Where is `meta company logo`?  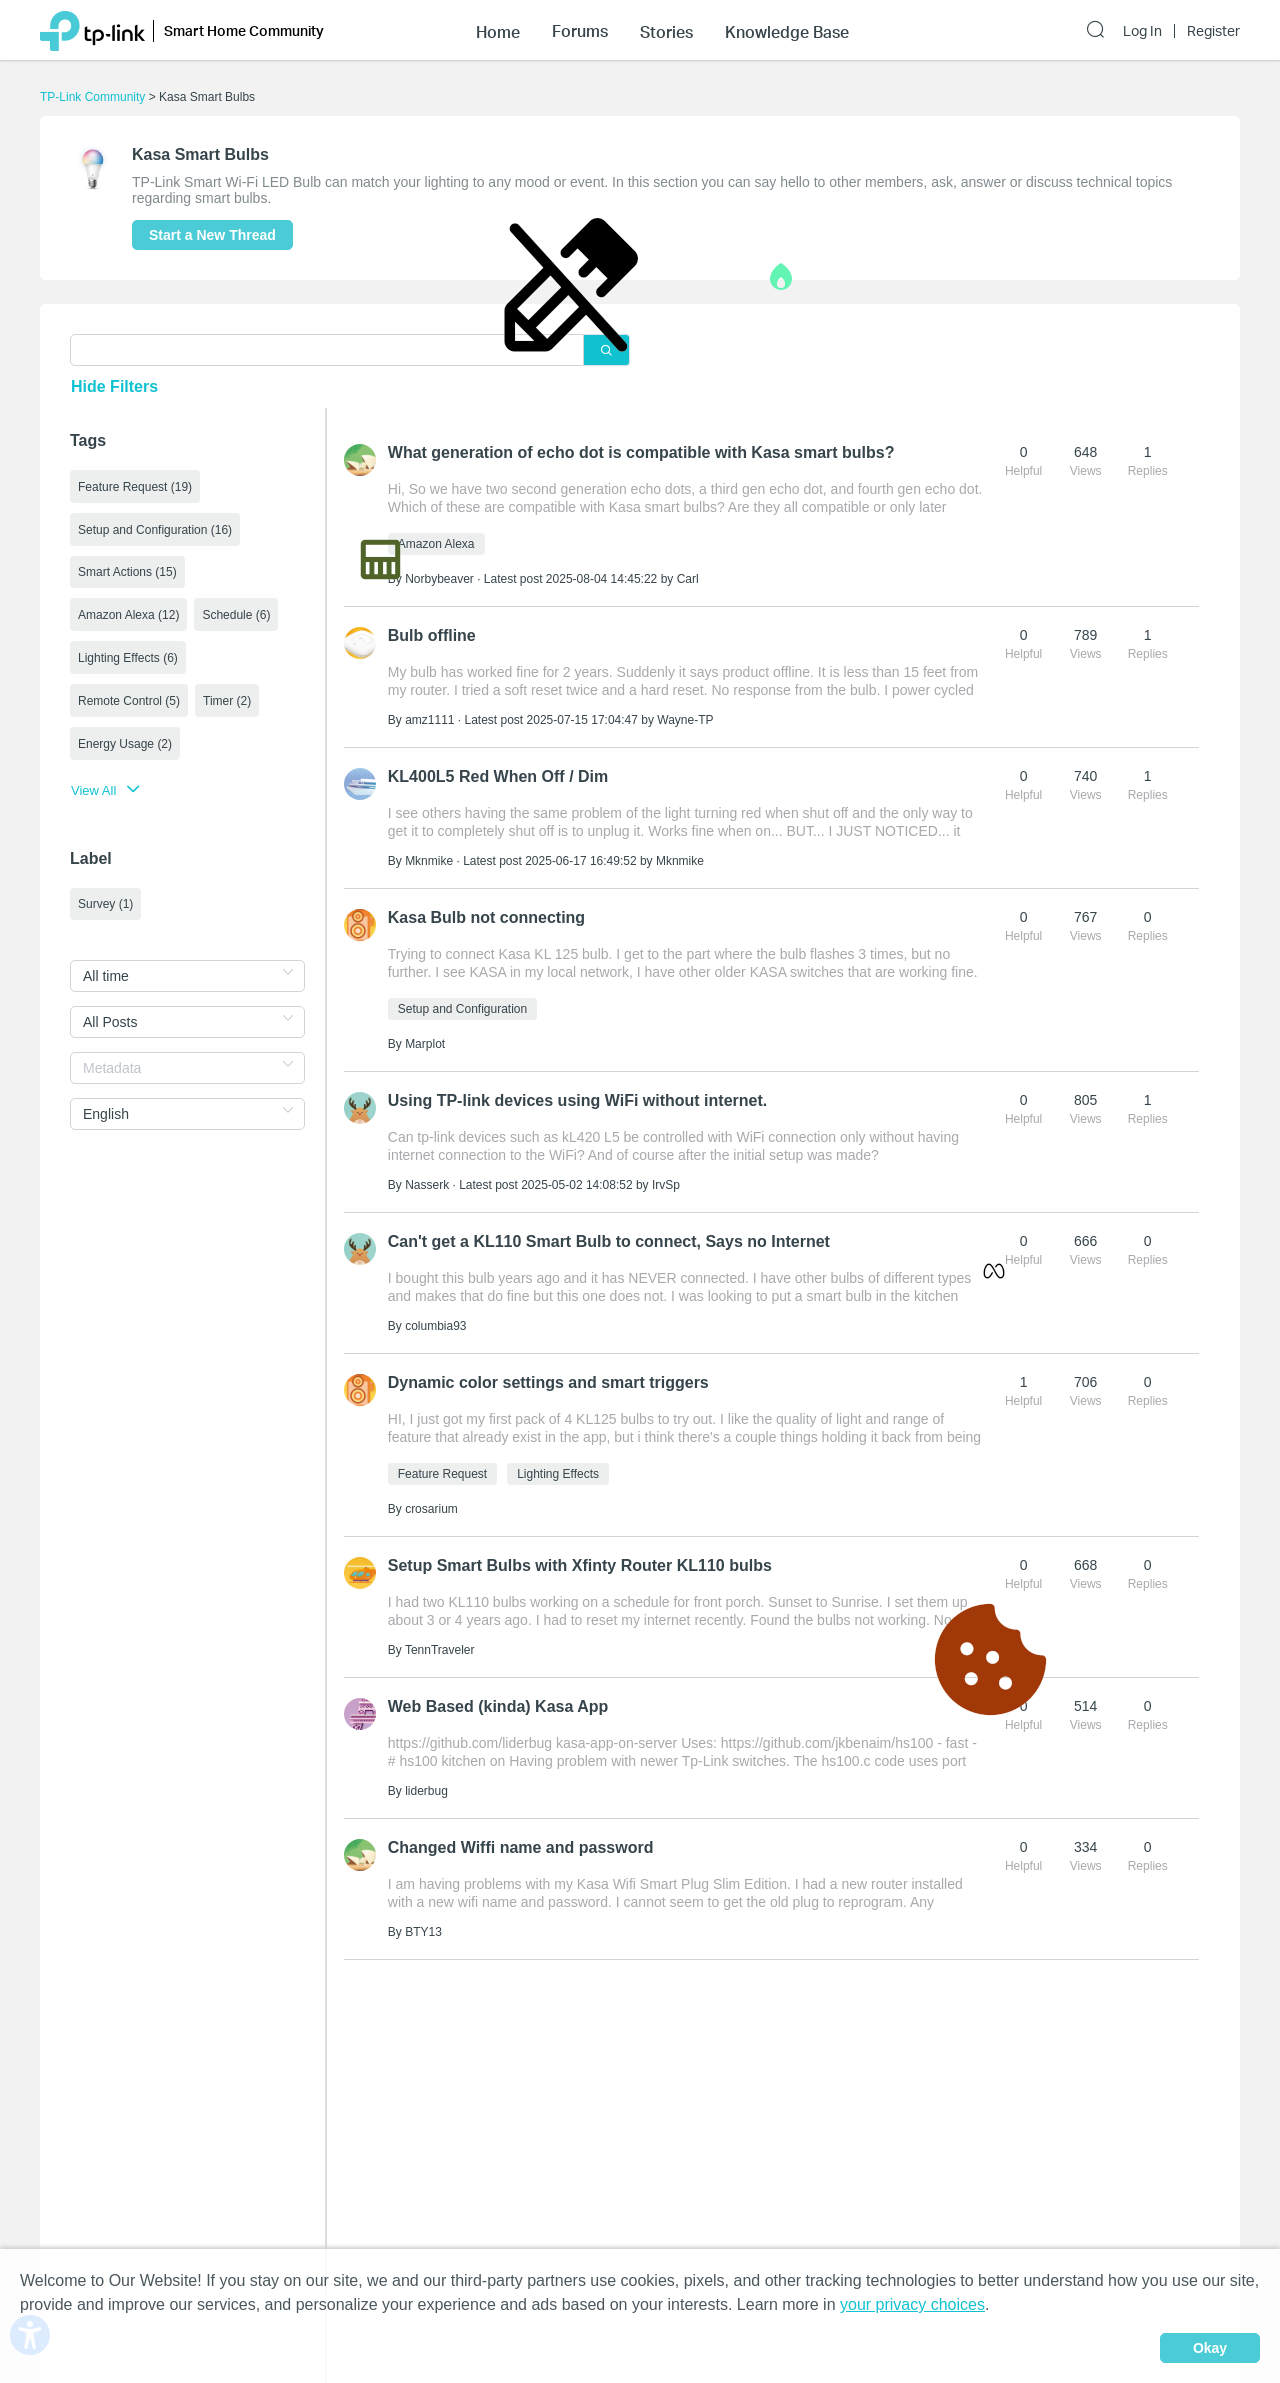
meta company logo is located at coordinates (994, 1271).